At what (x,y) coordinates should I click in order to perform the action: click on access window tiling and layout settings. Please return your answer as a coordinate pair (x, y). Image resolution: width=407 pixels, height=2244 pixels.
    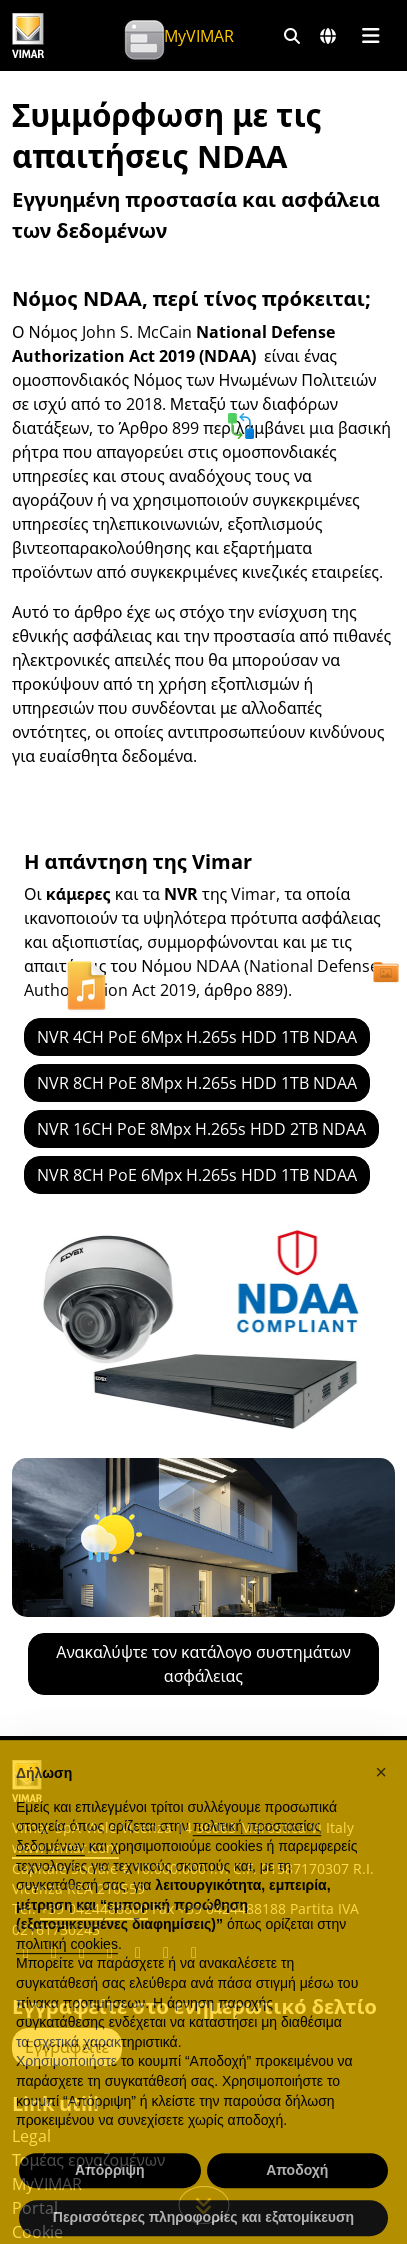
    Looking at the image, I should click on (144, 40).